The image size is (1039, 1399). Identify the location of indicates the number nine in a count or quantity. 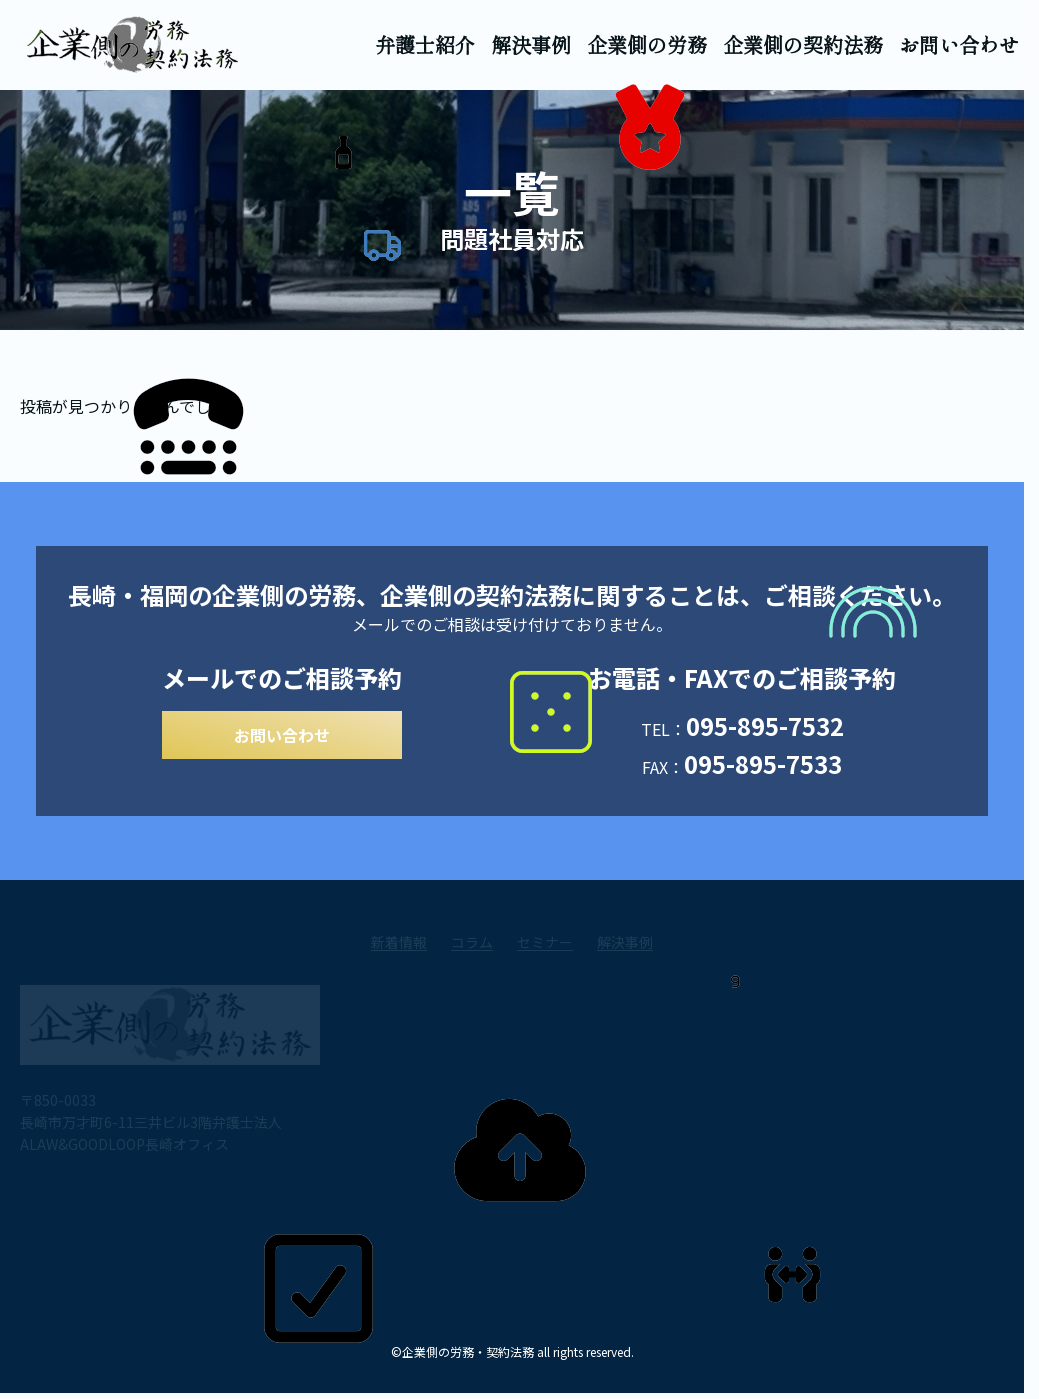
(735, 981).